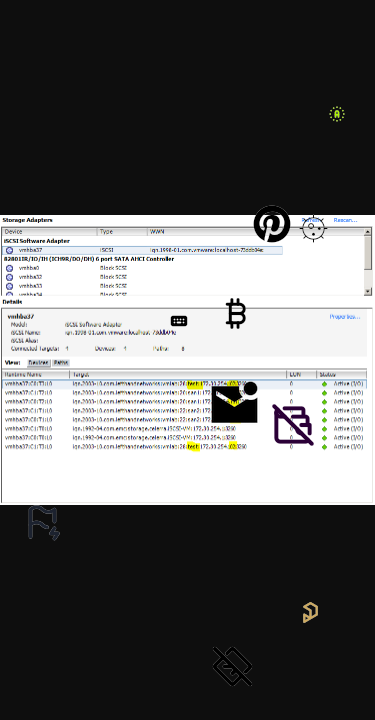  What do you see at coordinates (234, 404) in the screenshot?
I see `indicates an unread email message` at bounding box center [234, 404].